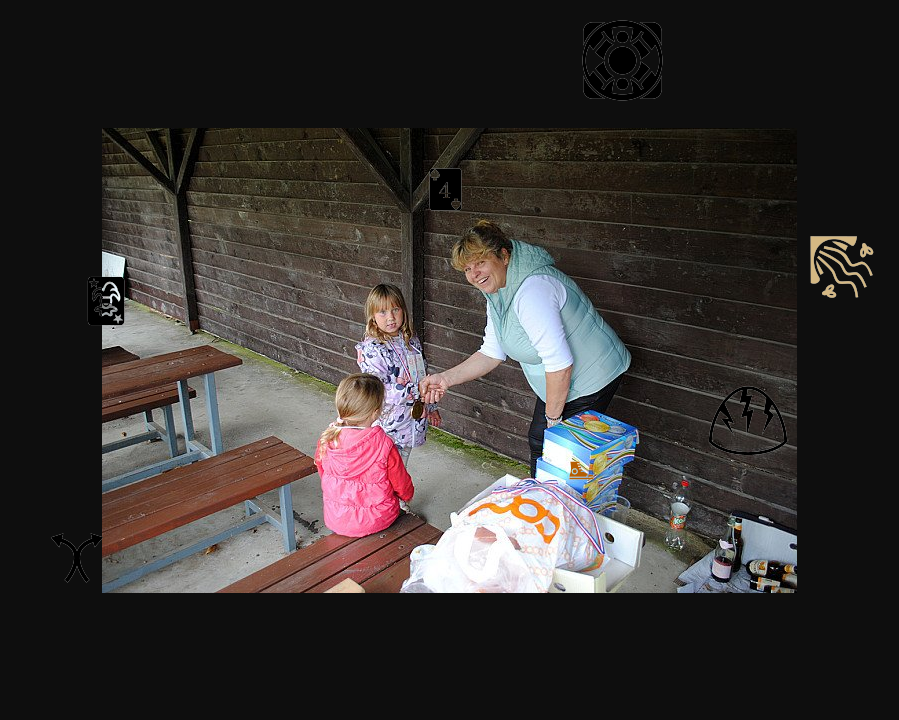 The height and width of the screenshot is (720, 899). What do you see at coordinates (748, 420) in the screenshot?
I see `activate energy shield or barrier` at bounding box center [748, 420].